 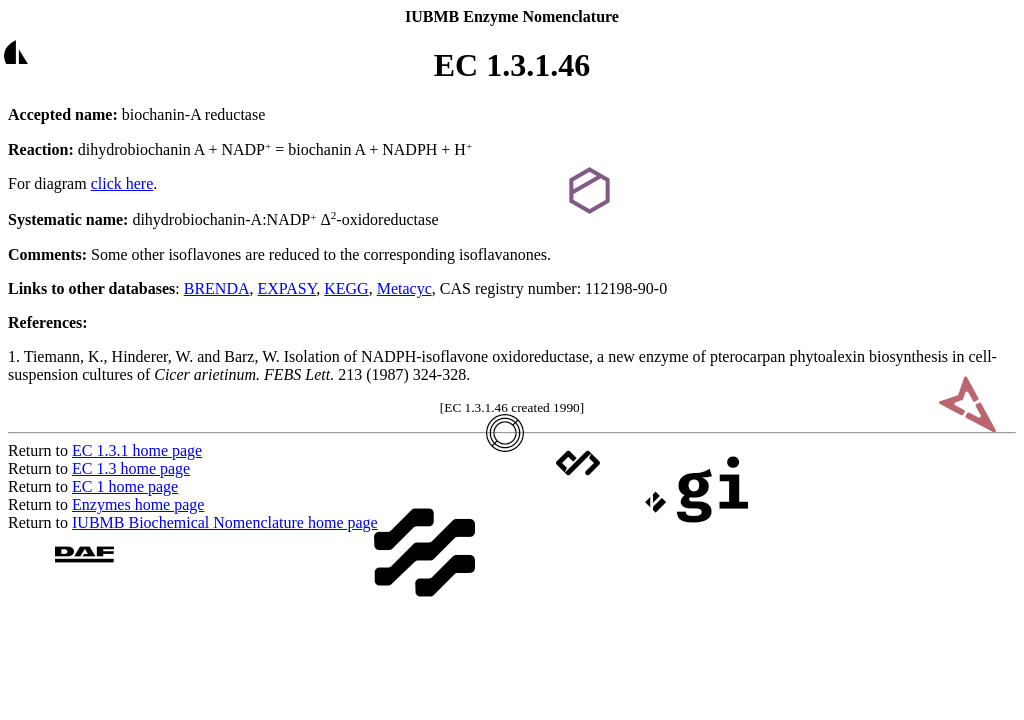 What do you see at coordinates (505, 433) in the screenshot?
I see `circle company logo` at bounding box center [505, 433].